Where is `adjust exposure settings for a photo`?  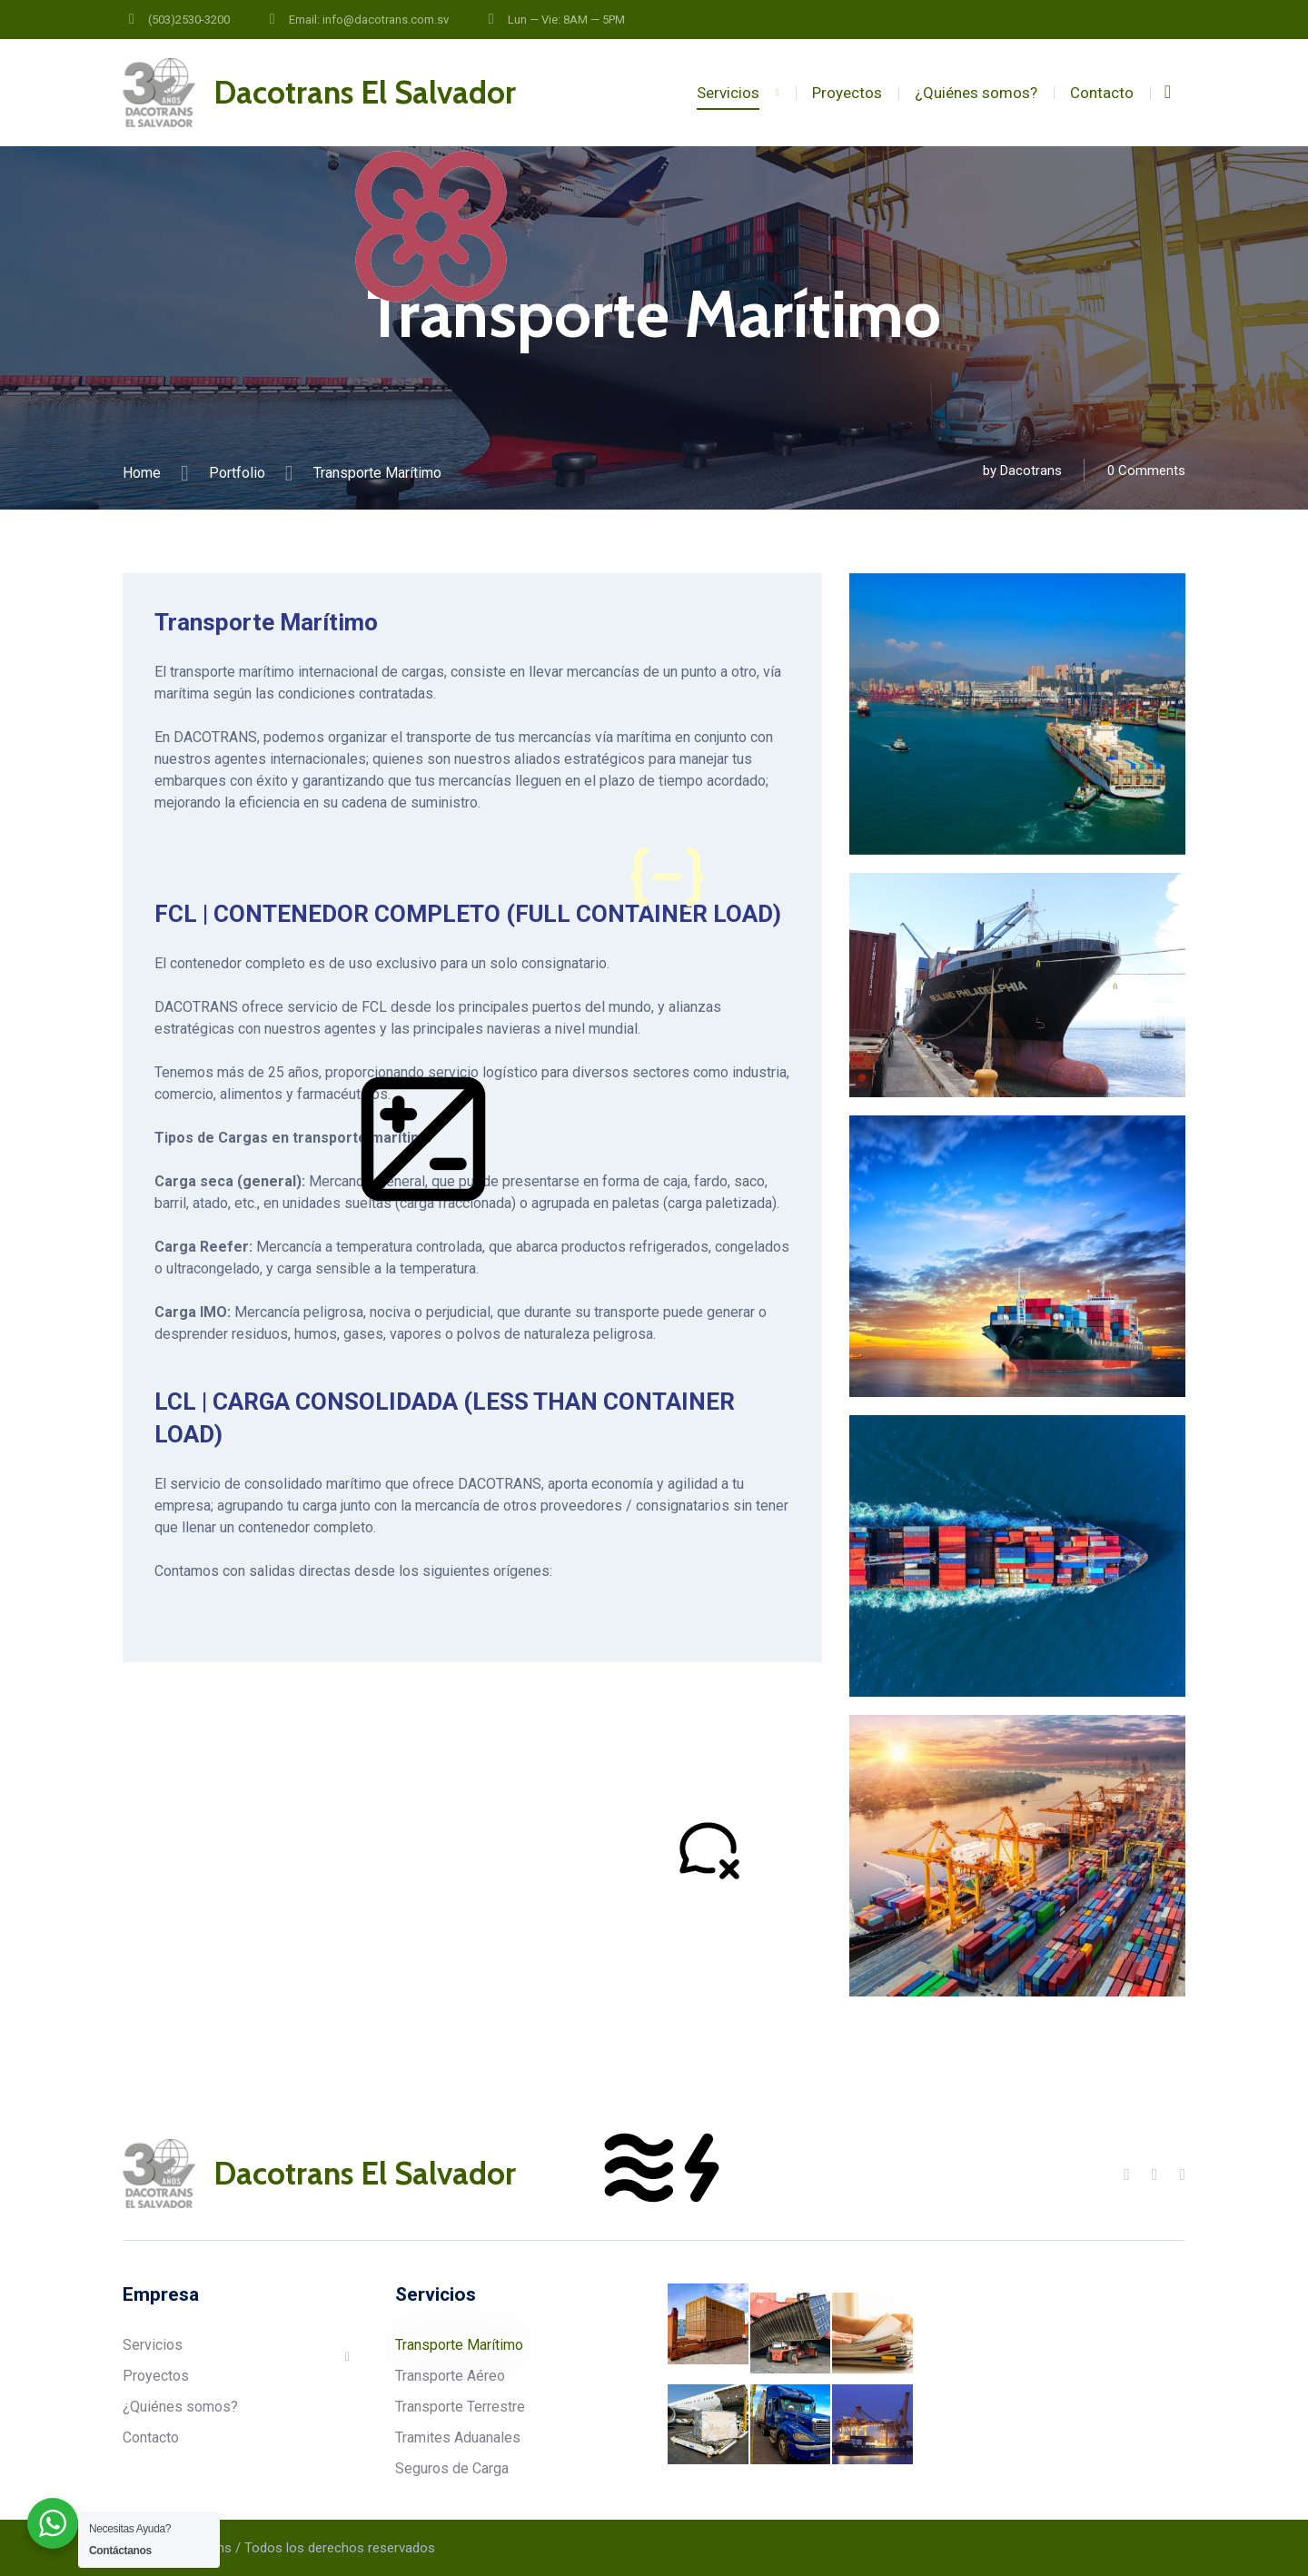
adjust exposure settings for a photo is located at coordinates (423, 1139).